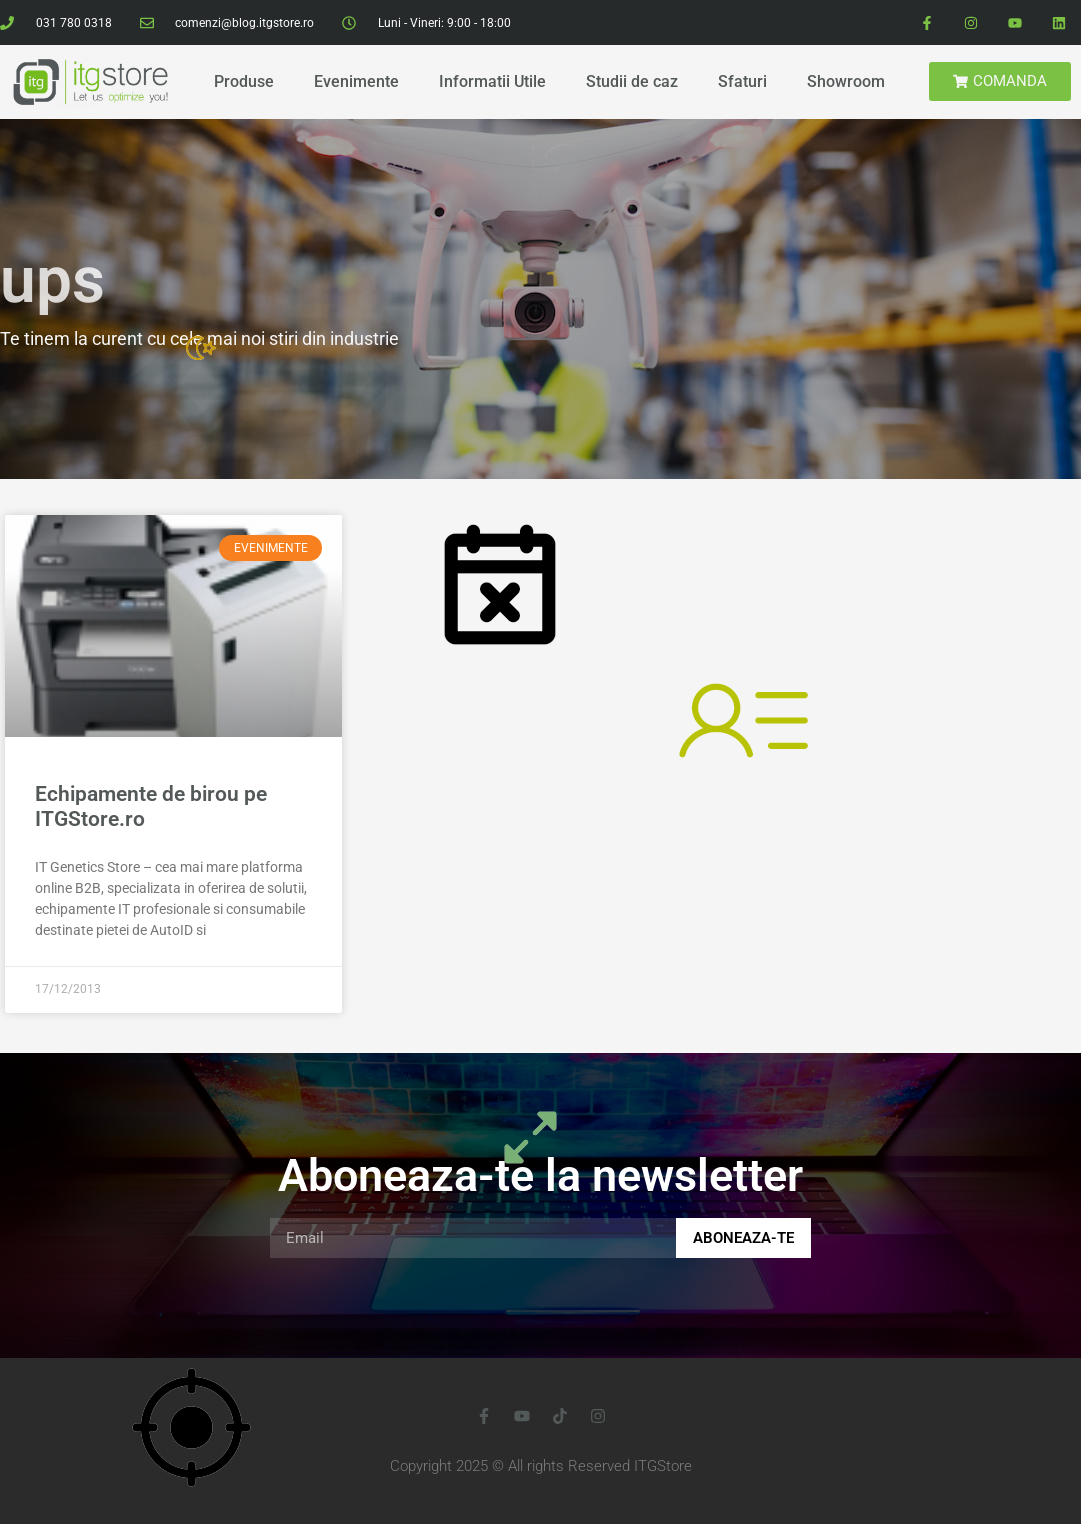 This screenshot has height=1524, width=1081. I want to click on center map on current location, so click(191, 1427).